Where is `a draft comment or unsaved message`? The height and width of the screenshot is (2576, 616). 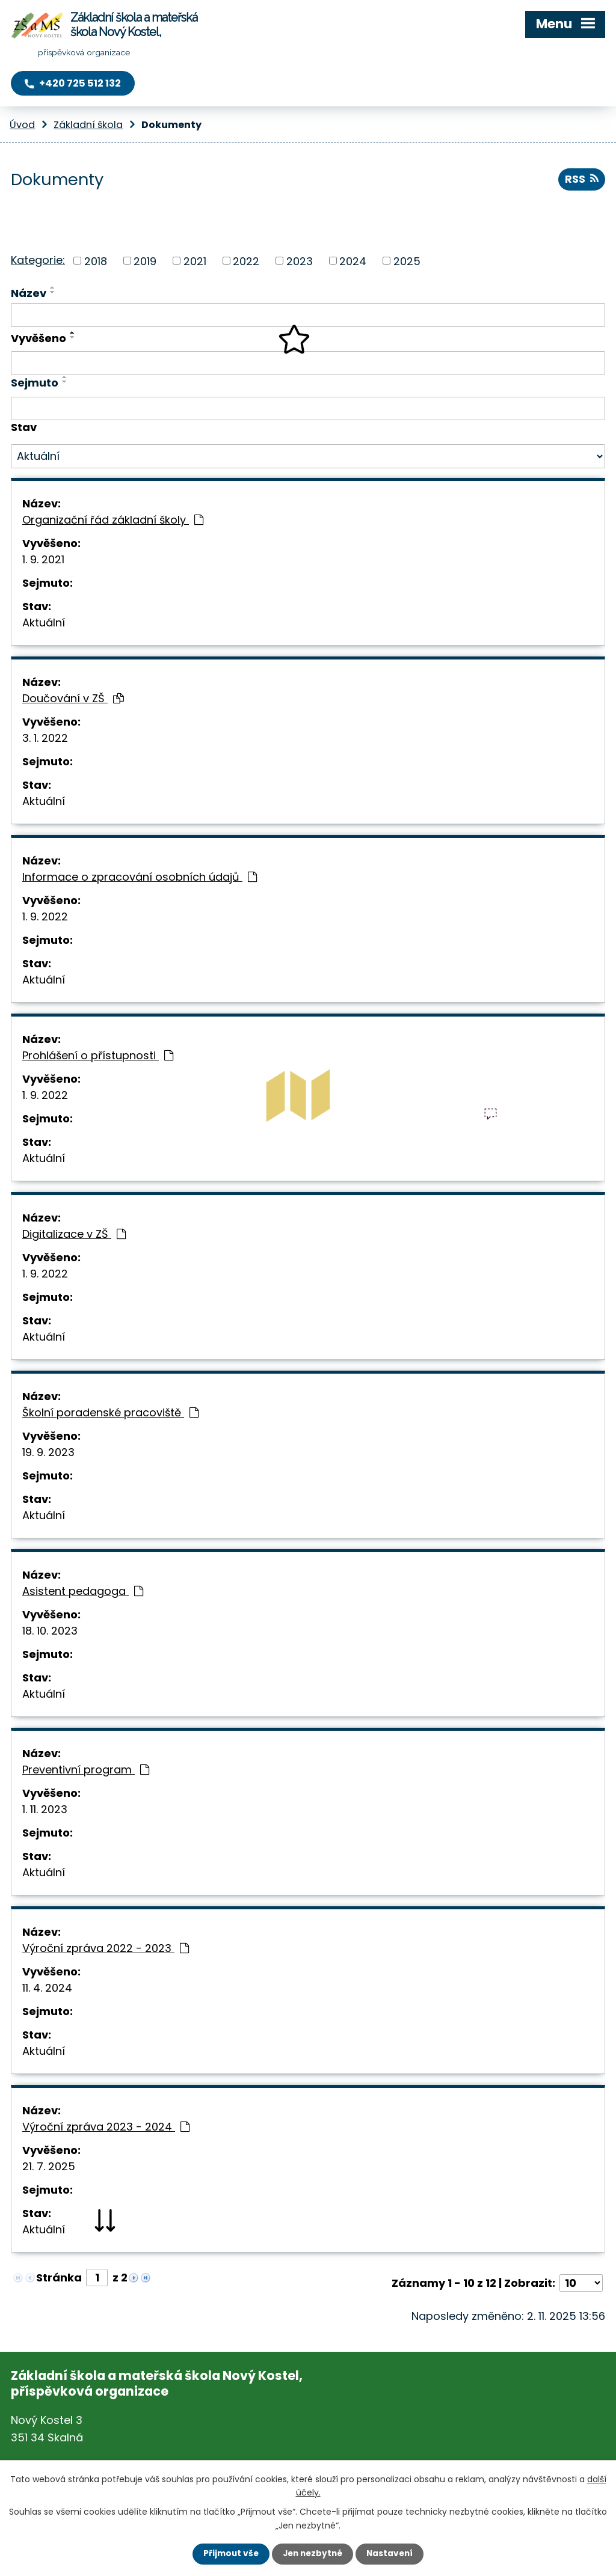
a draft comment or unsaved message is located at coordinates (490, 1113).